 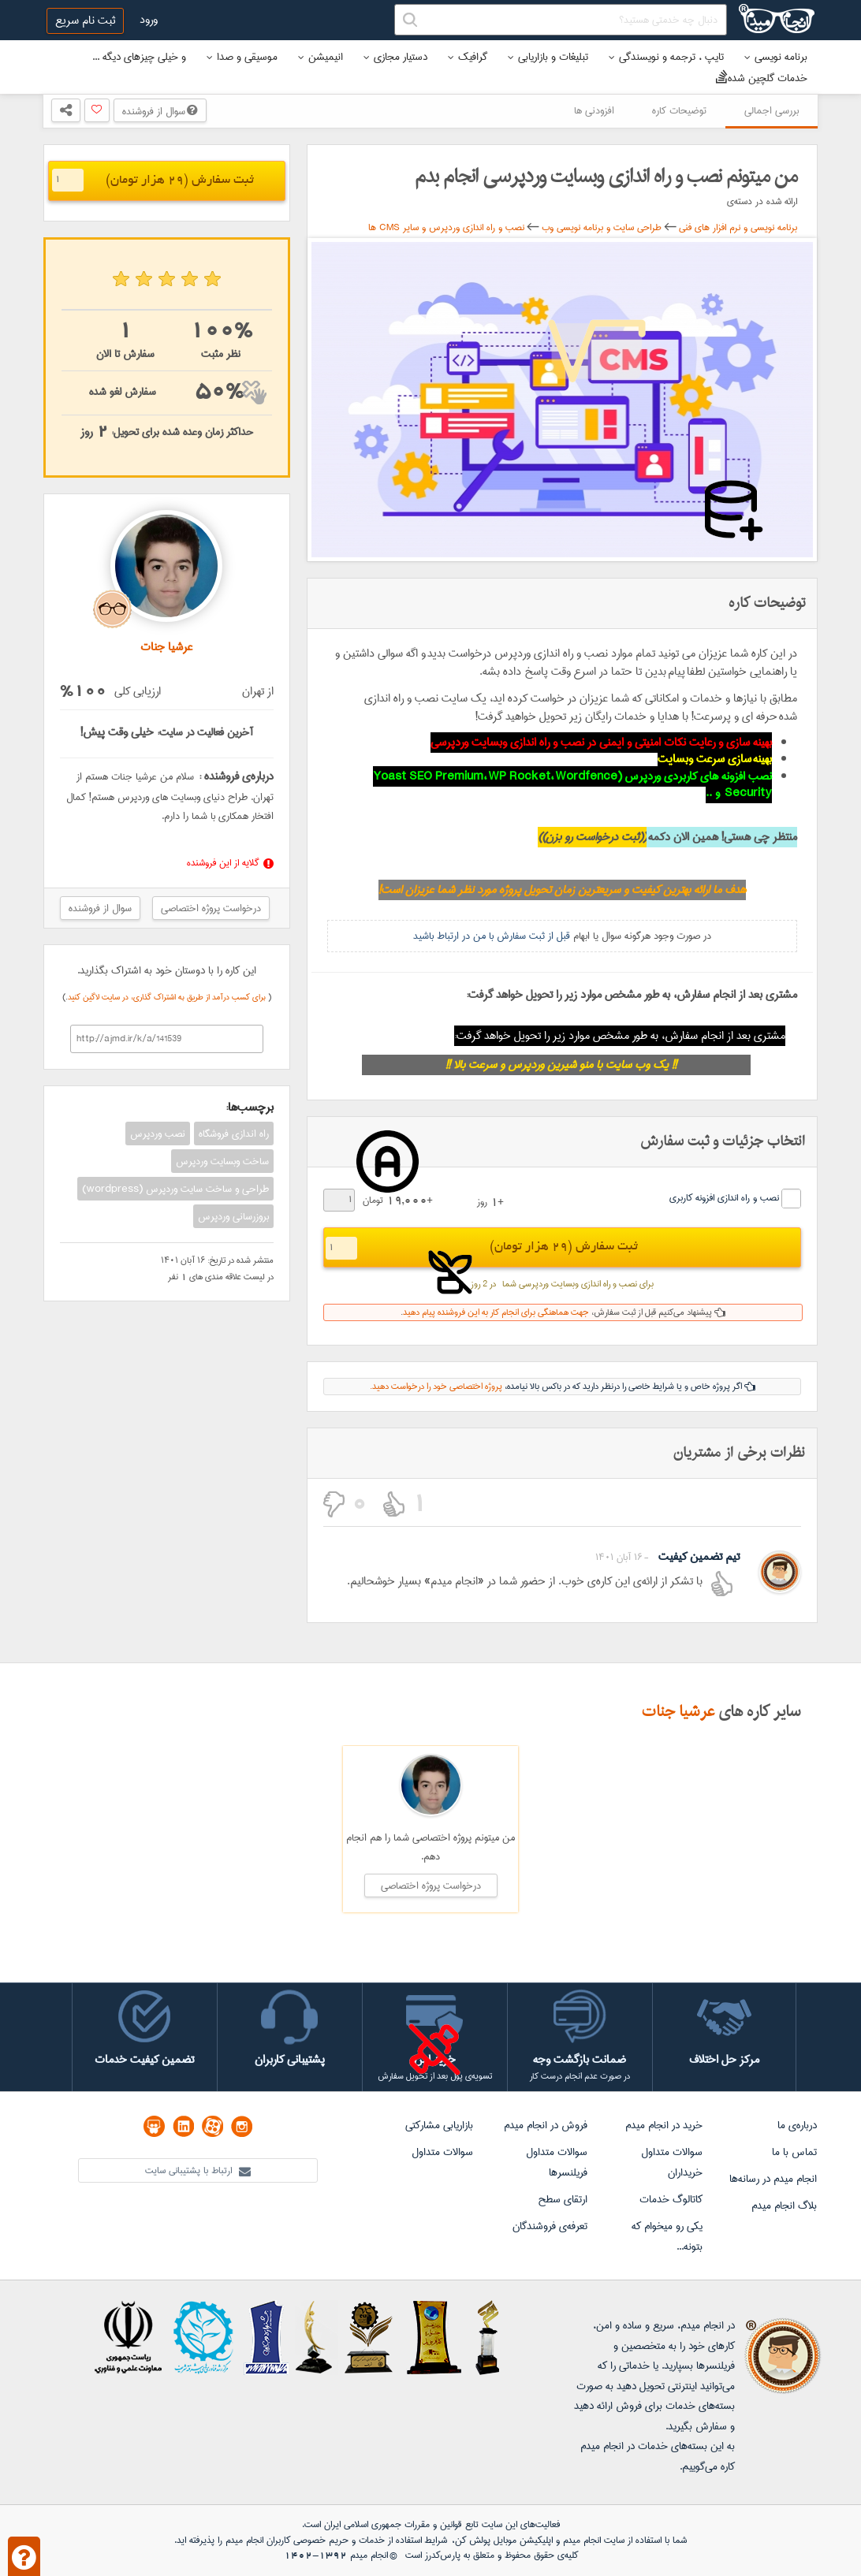 I want to click on disable candy or sweets mode, so click(x=434, y=2049).